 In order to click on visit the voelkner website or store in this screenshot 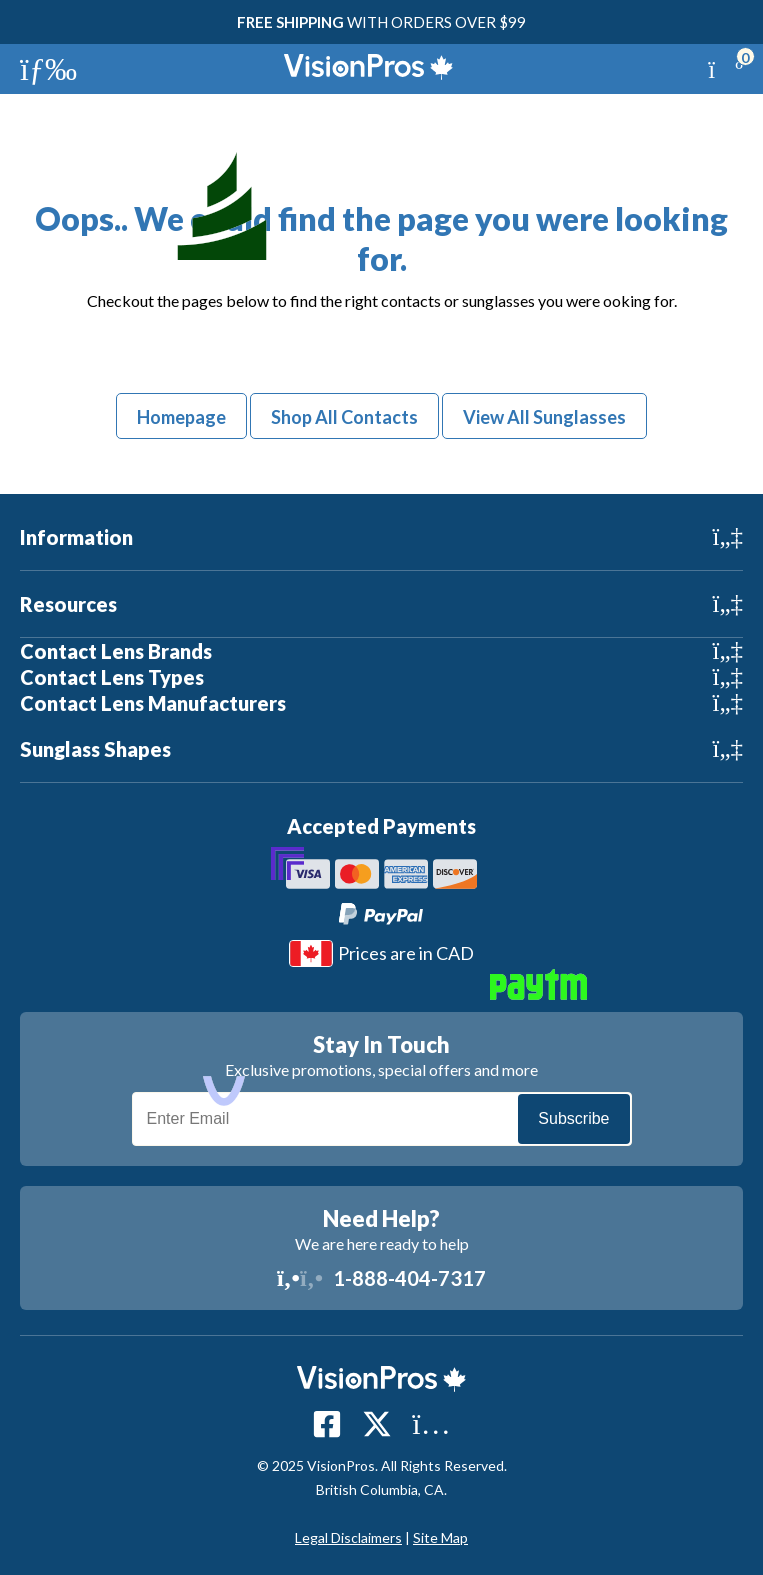, I will do `click(224, 1091)`.